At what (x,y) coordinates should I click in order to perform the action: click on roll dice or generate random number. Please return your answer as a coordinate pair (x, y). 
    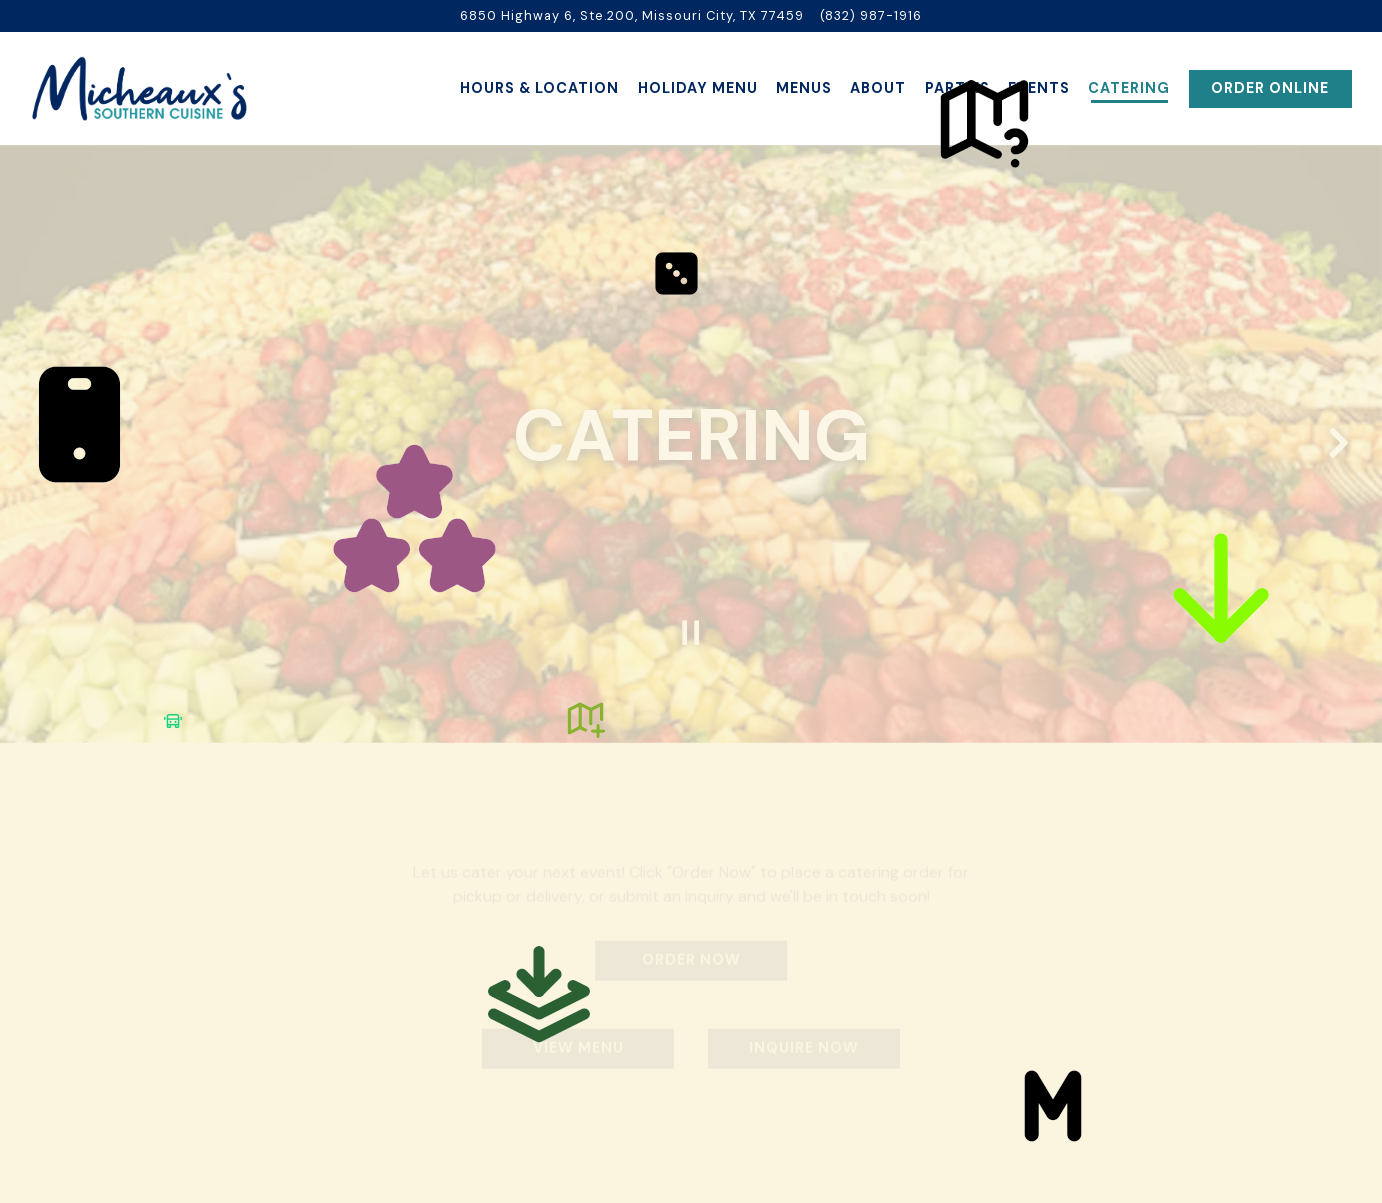
    Looking at the image, I should click on (676, 273).